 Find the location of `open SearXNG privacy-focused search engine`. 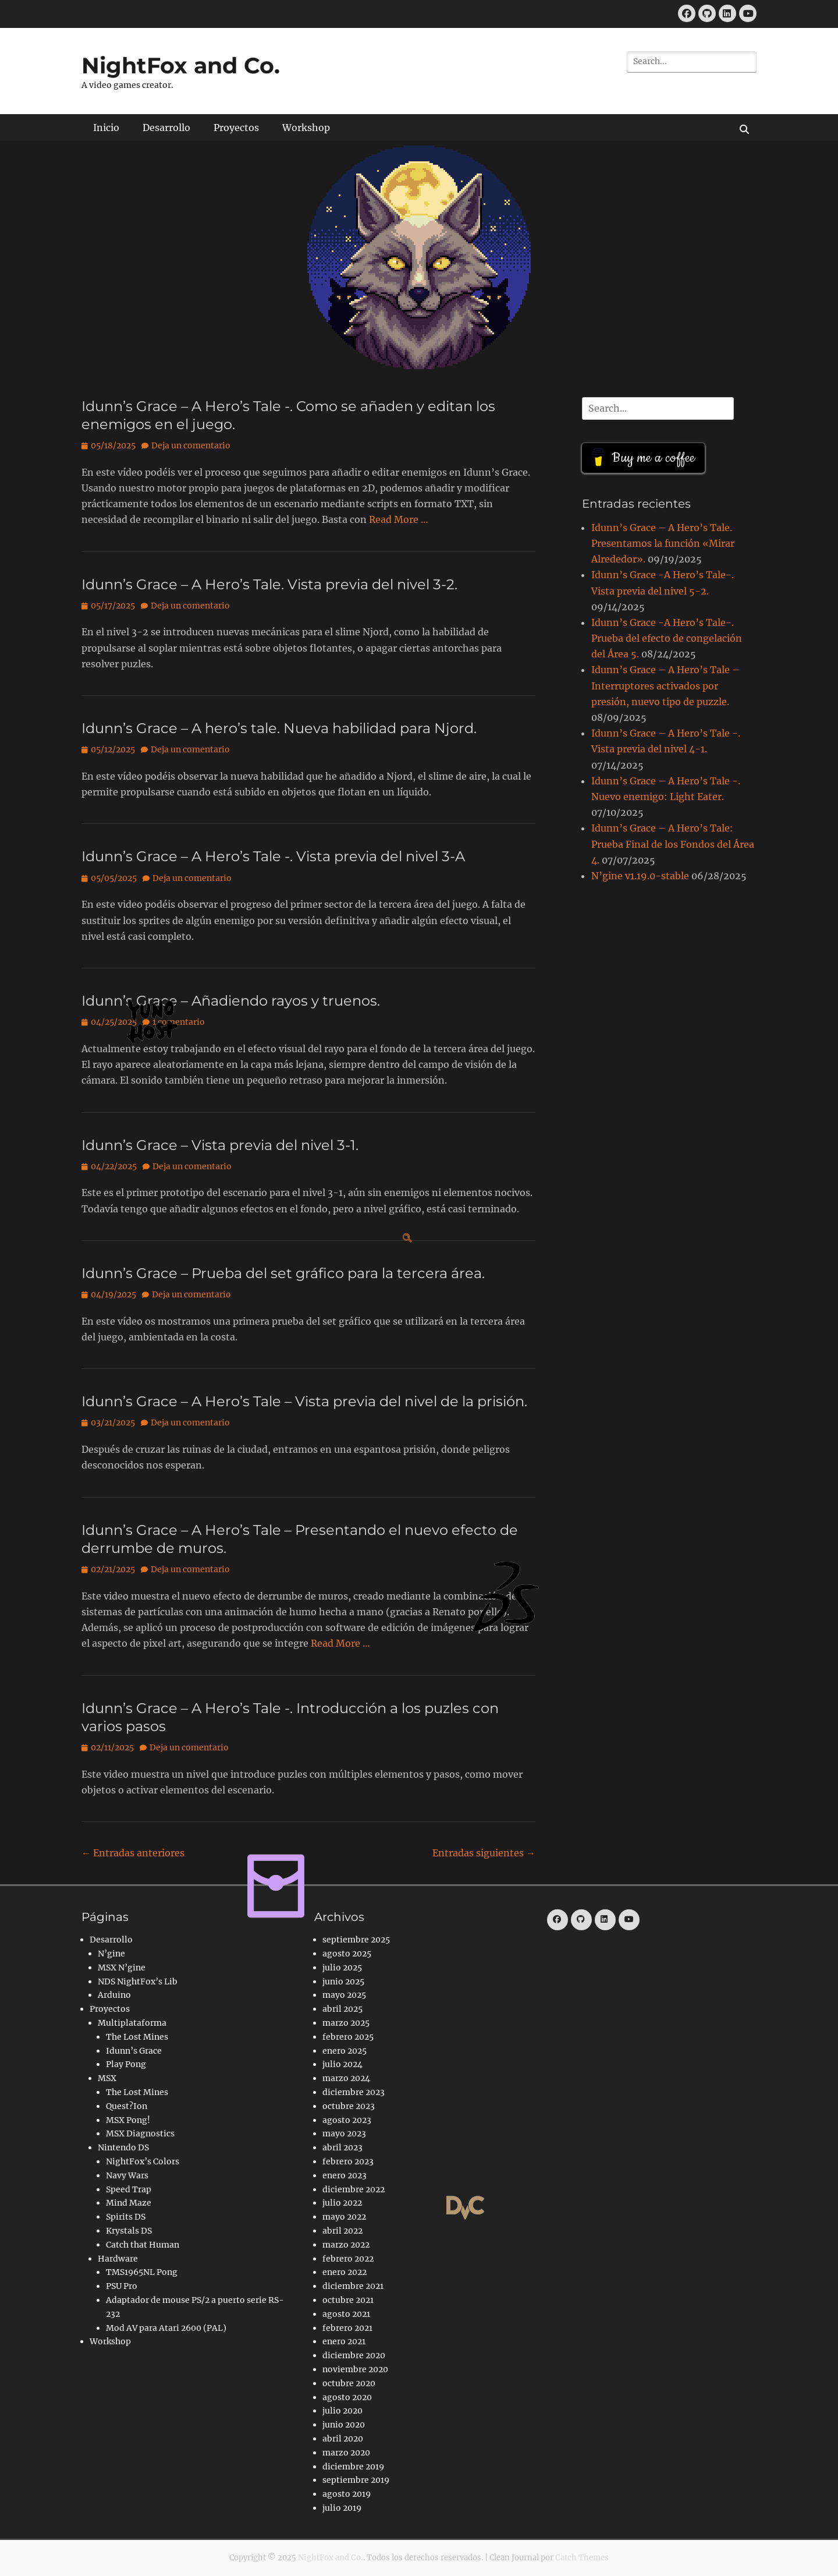

open SearXNG privacy-focused search engine is located at coordinates (407, 1238).